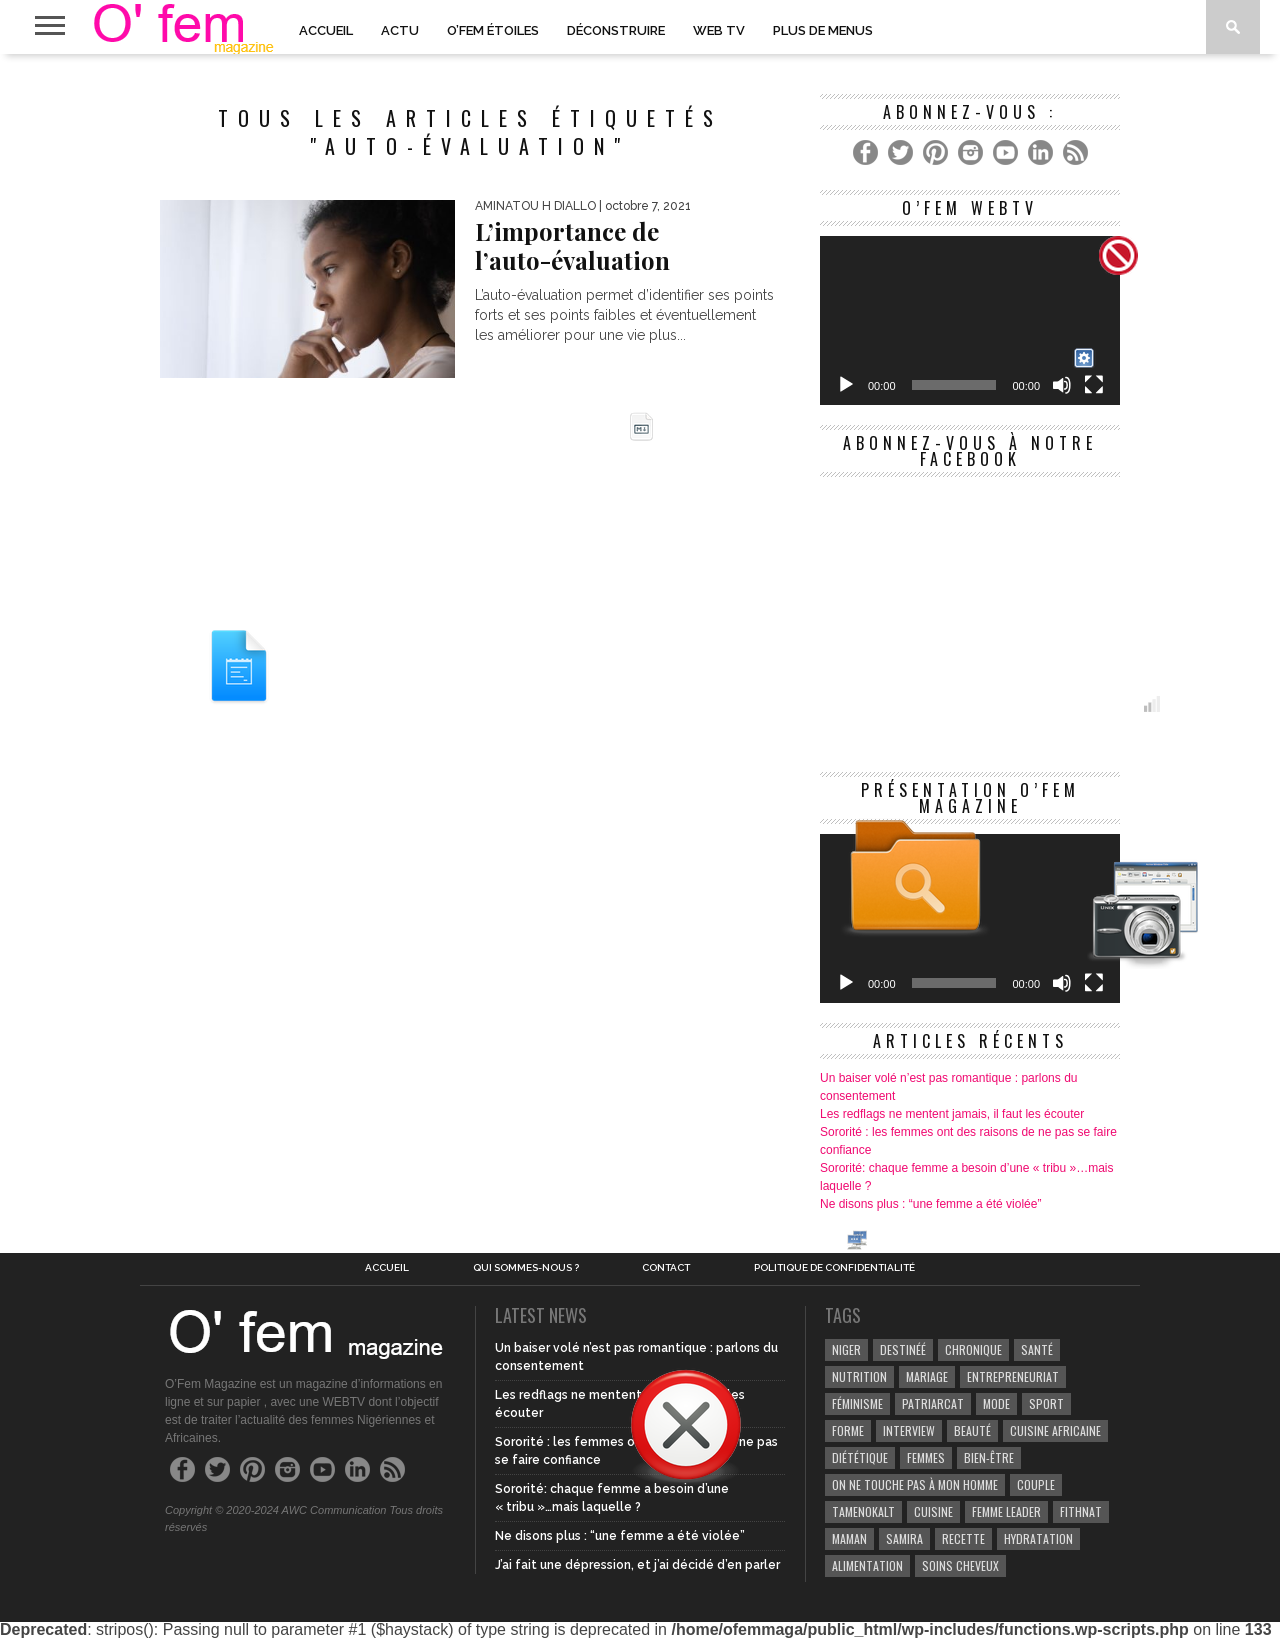  I want to click on open a DjVu format image file, so click(239, 667).